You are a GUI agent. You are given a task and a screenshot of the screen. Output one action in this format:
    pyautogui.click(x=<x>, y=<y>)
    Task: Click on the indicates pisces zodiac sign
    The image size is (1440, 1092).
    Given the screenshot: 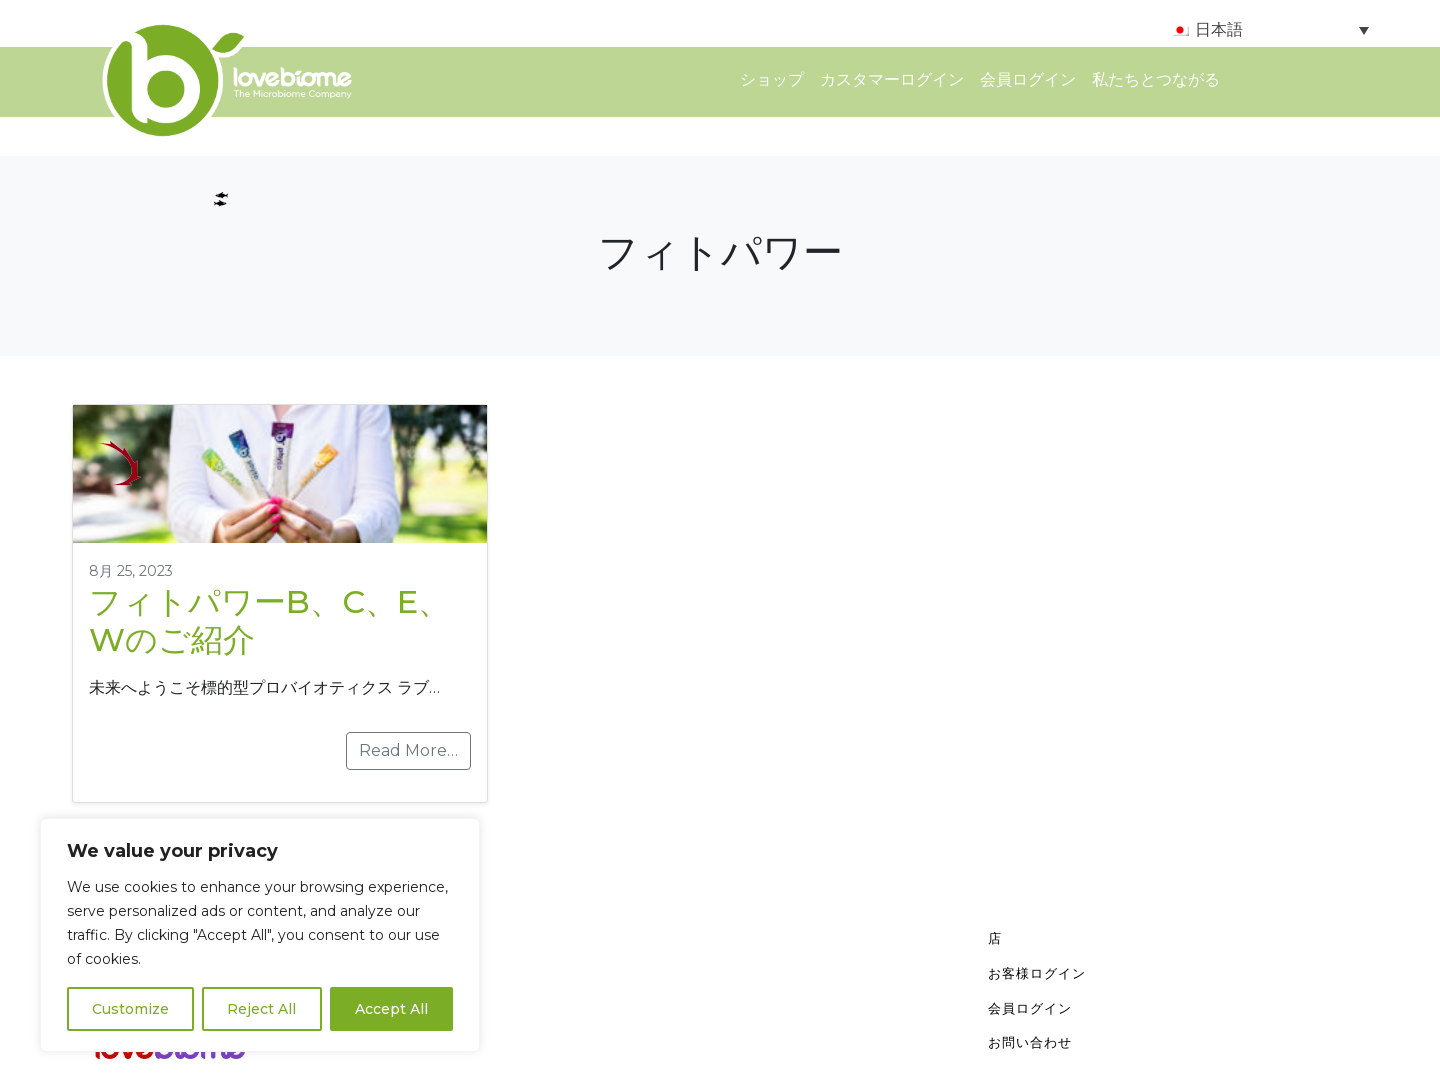 What is the action you would take?
    pyautogui.click(x=221, y=199)
    